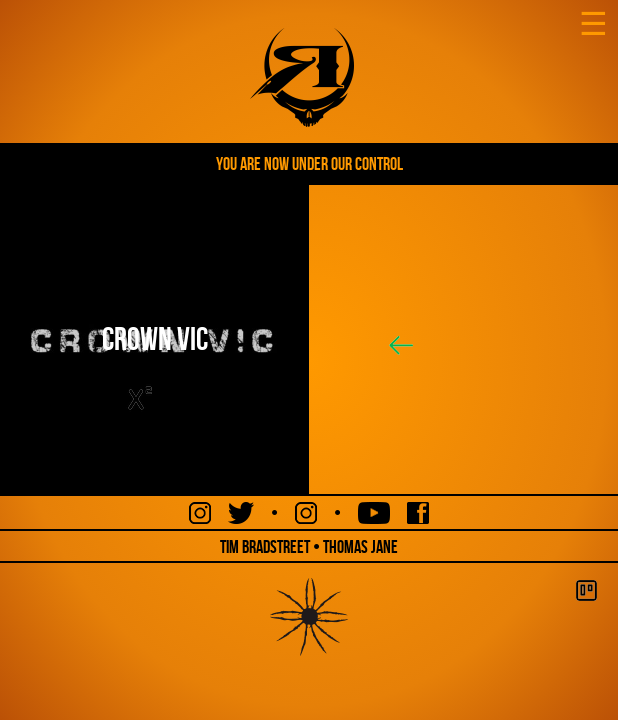 The width and height of the screenshot is (618, 720). What do you see at coordinates (401, 345) in the screenshot?
I see `go back to the previous page` at bounding box center [401, 345].